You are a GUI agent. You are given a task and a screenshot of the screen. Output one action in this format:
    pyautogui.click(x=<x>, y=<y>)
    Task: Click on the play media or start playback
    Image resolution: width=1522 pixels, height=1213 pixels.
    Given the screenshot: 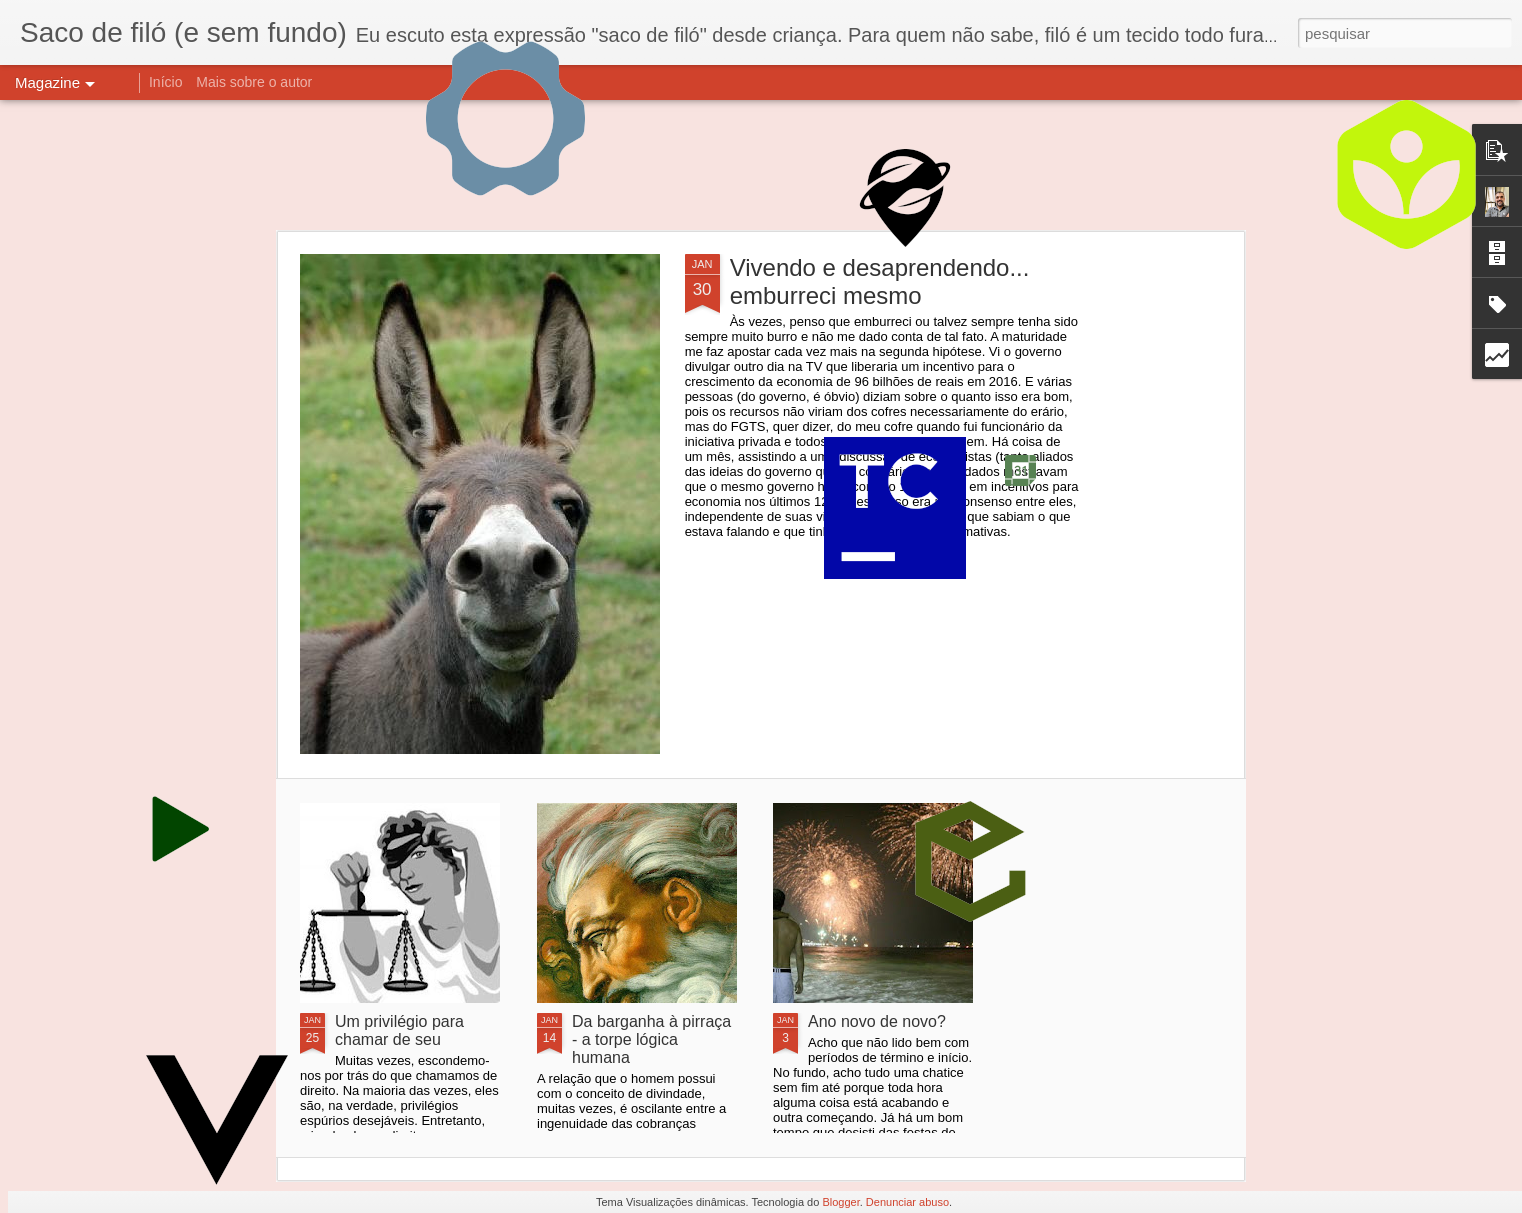 What is the action you would take?
    pyautogui.click(x=177, y=829)
    